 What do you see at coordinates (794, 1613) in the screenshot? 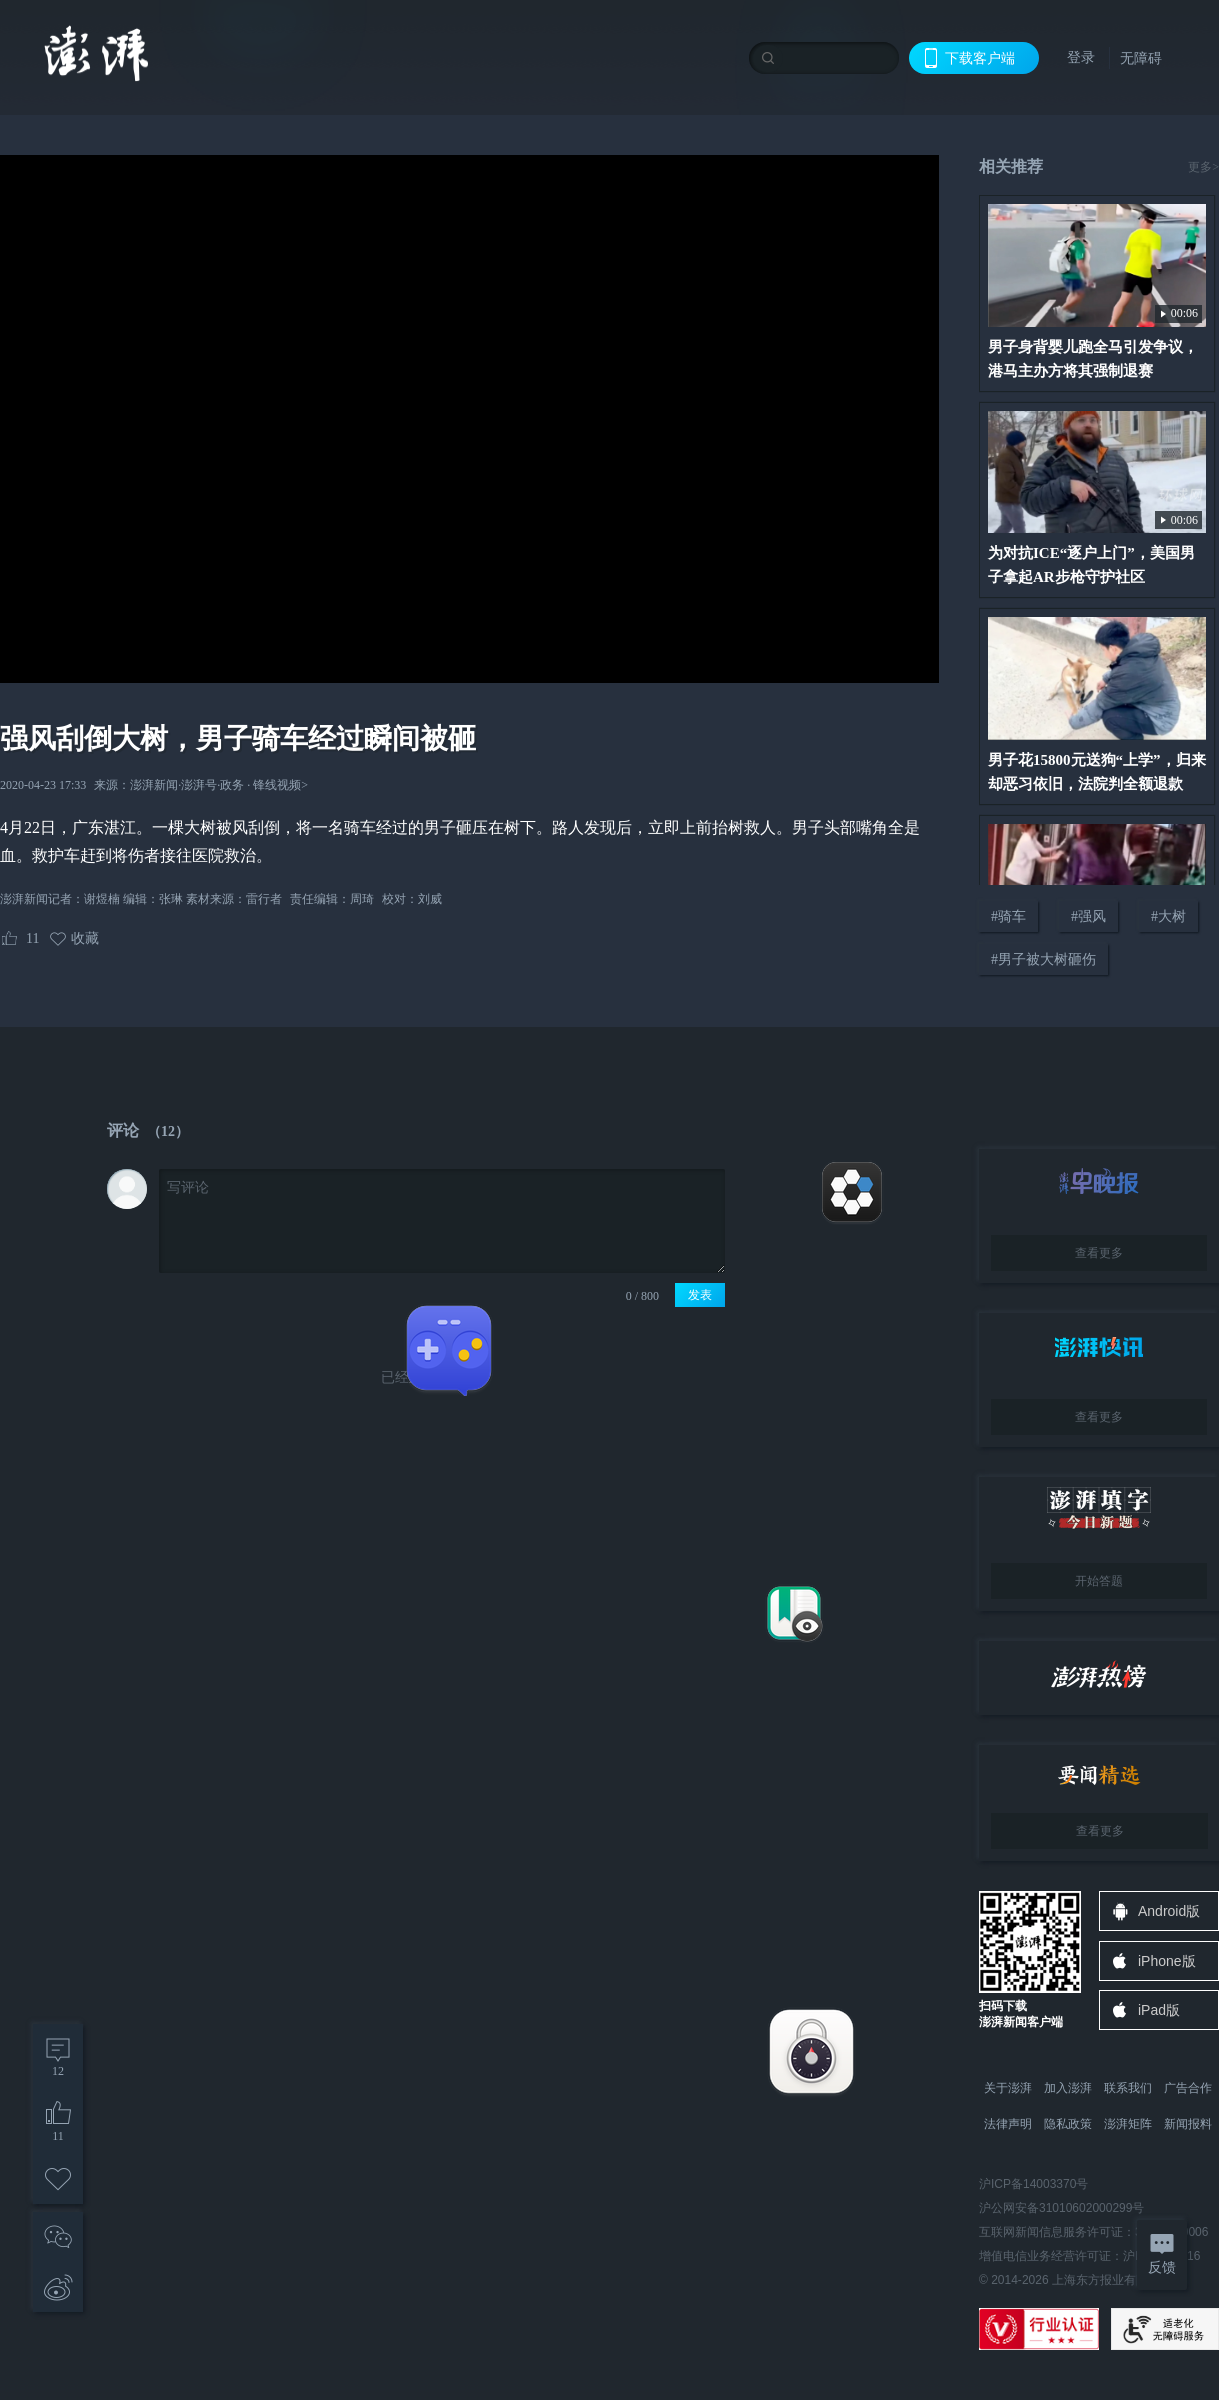
I see `open calibre e-book viewer` at bounding box center [794, 1613].